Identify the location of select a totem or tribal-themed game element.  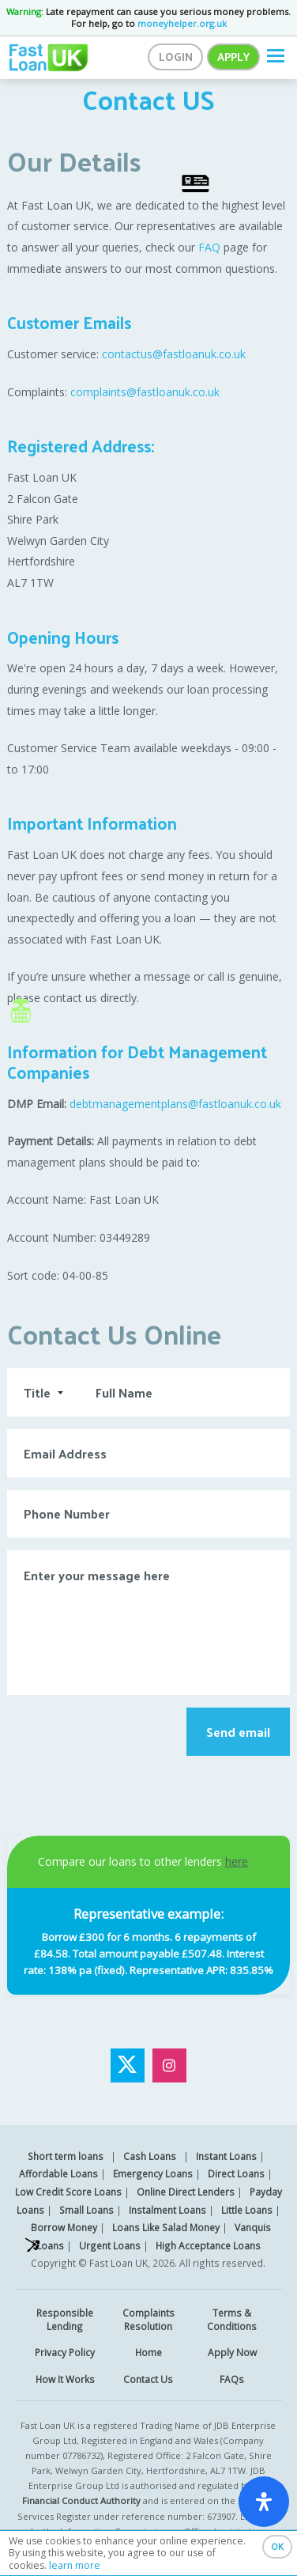
(21, 1010).